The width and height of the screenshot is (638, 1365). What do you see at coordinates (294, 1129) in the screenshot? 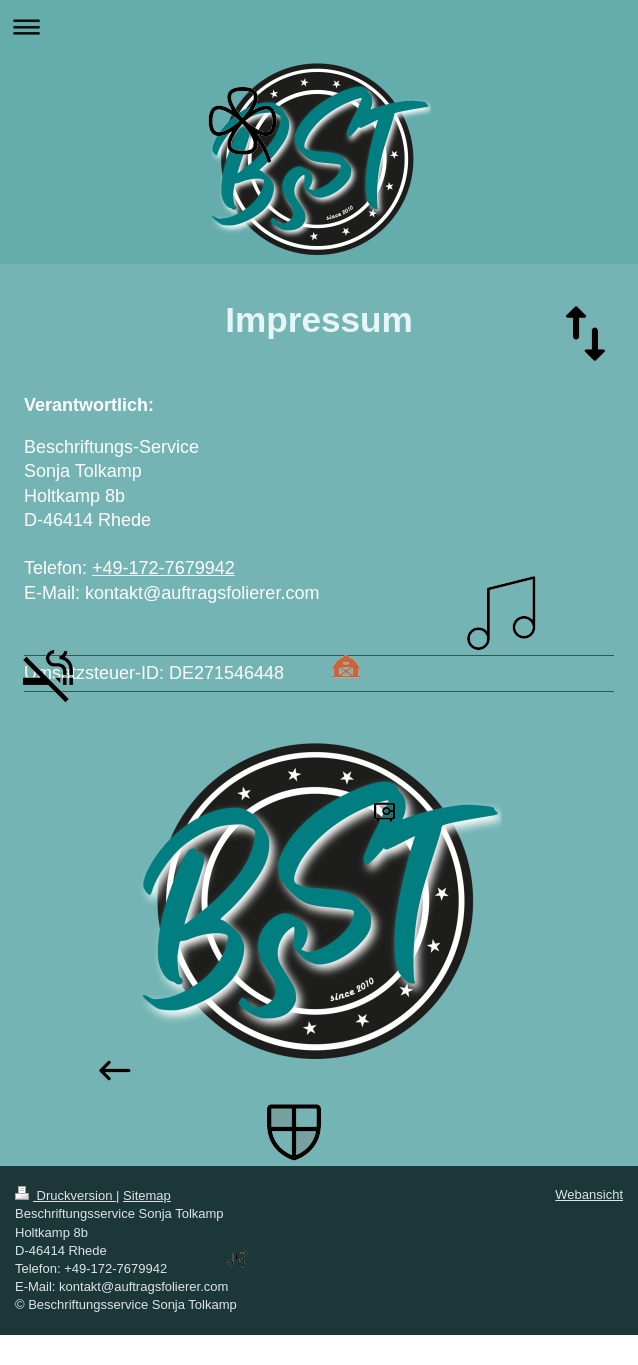
I see `security or protection status indicator` at bounding box center [294, 1129].